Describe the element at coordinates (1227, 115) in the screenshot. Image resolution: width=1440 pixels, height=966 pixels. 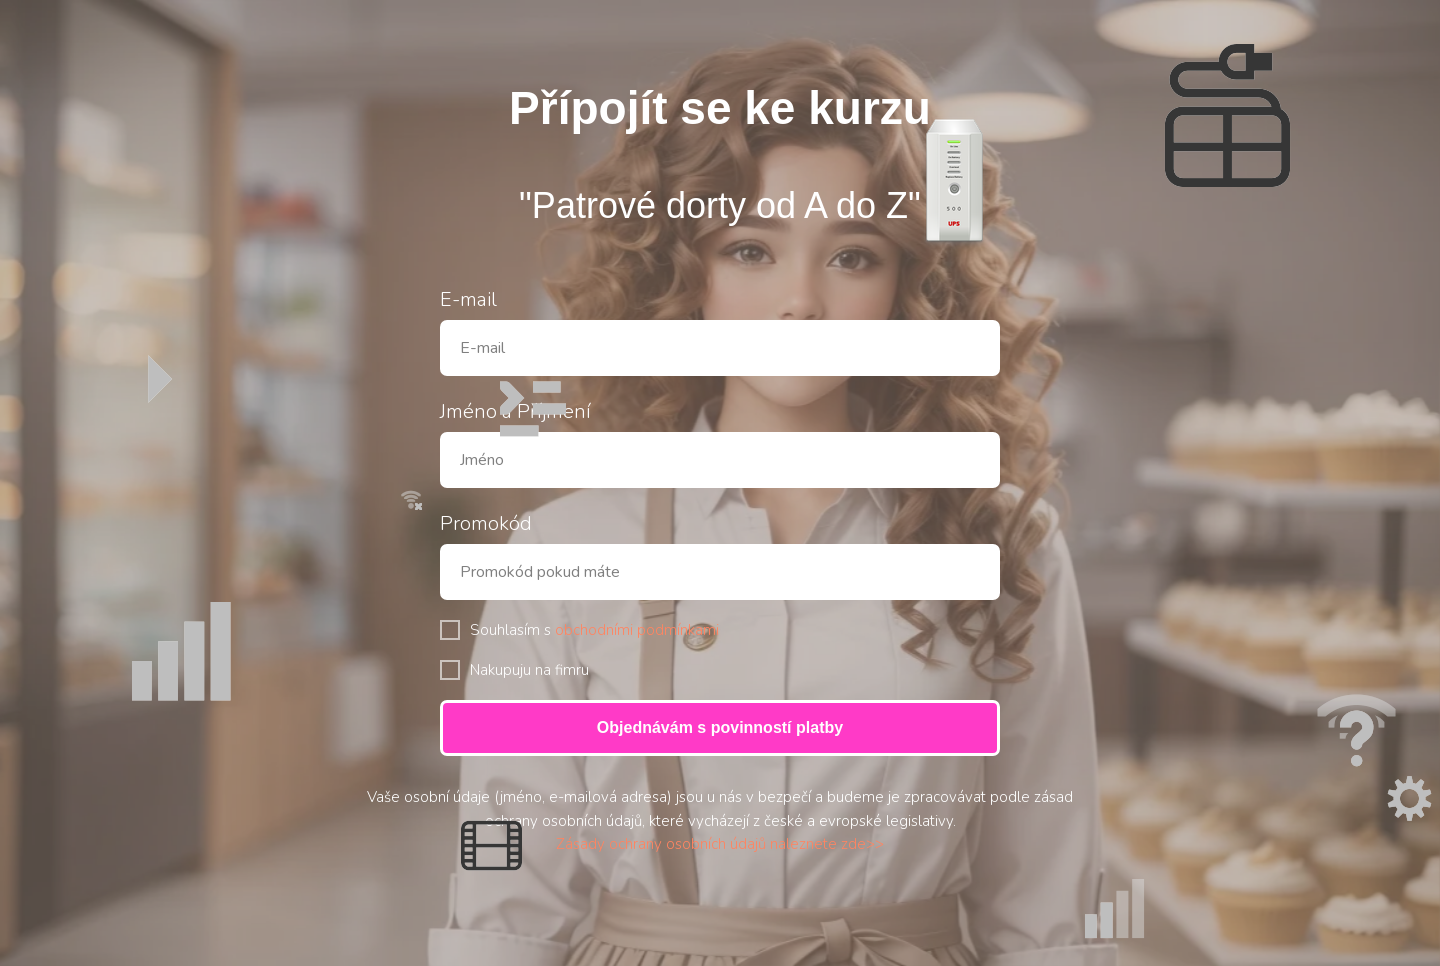
I see `connect to a USB hub device` at that location.